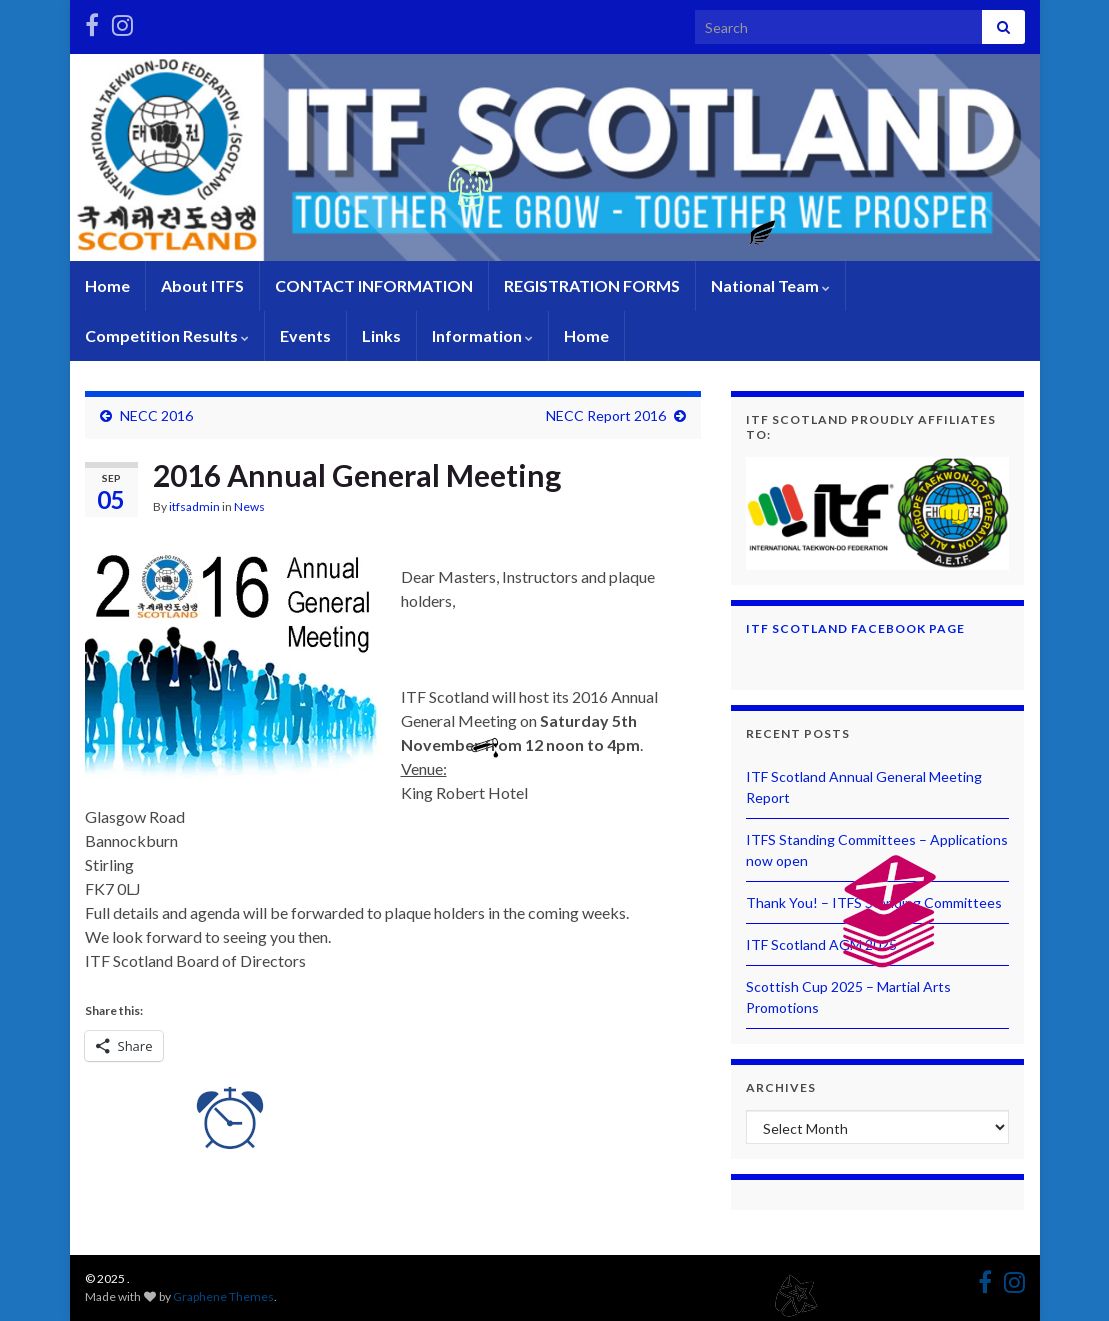  Describe the element at coordinates (484, 748) in the screenshot. I see `access chemistry or lab features` at that location.